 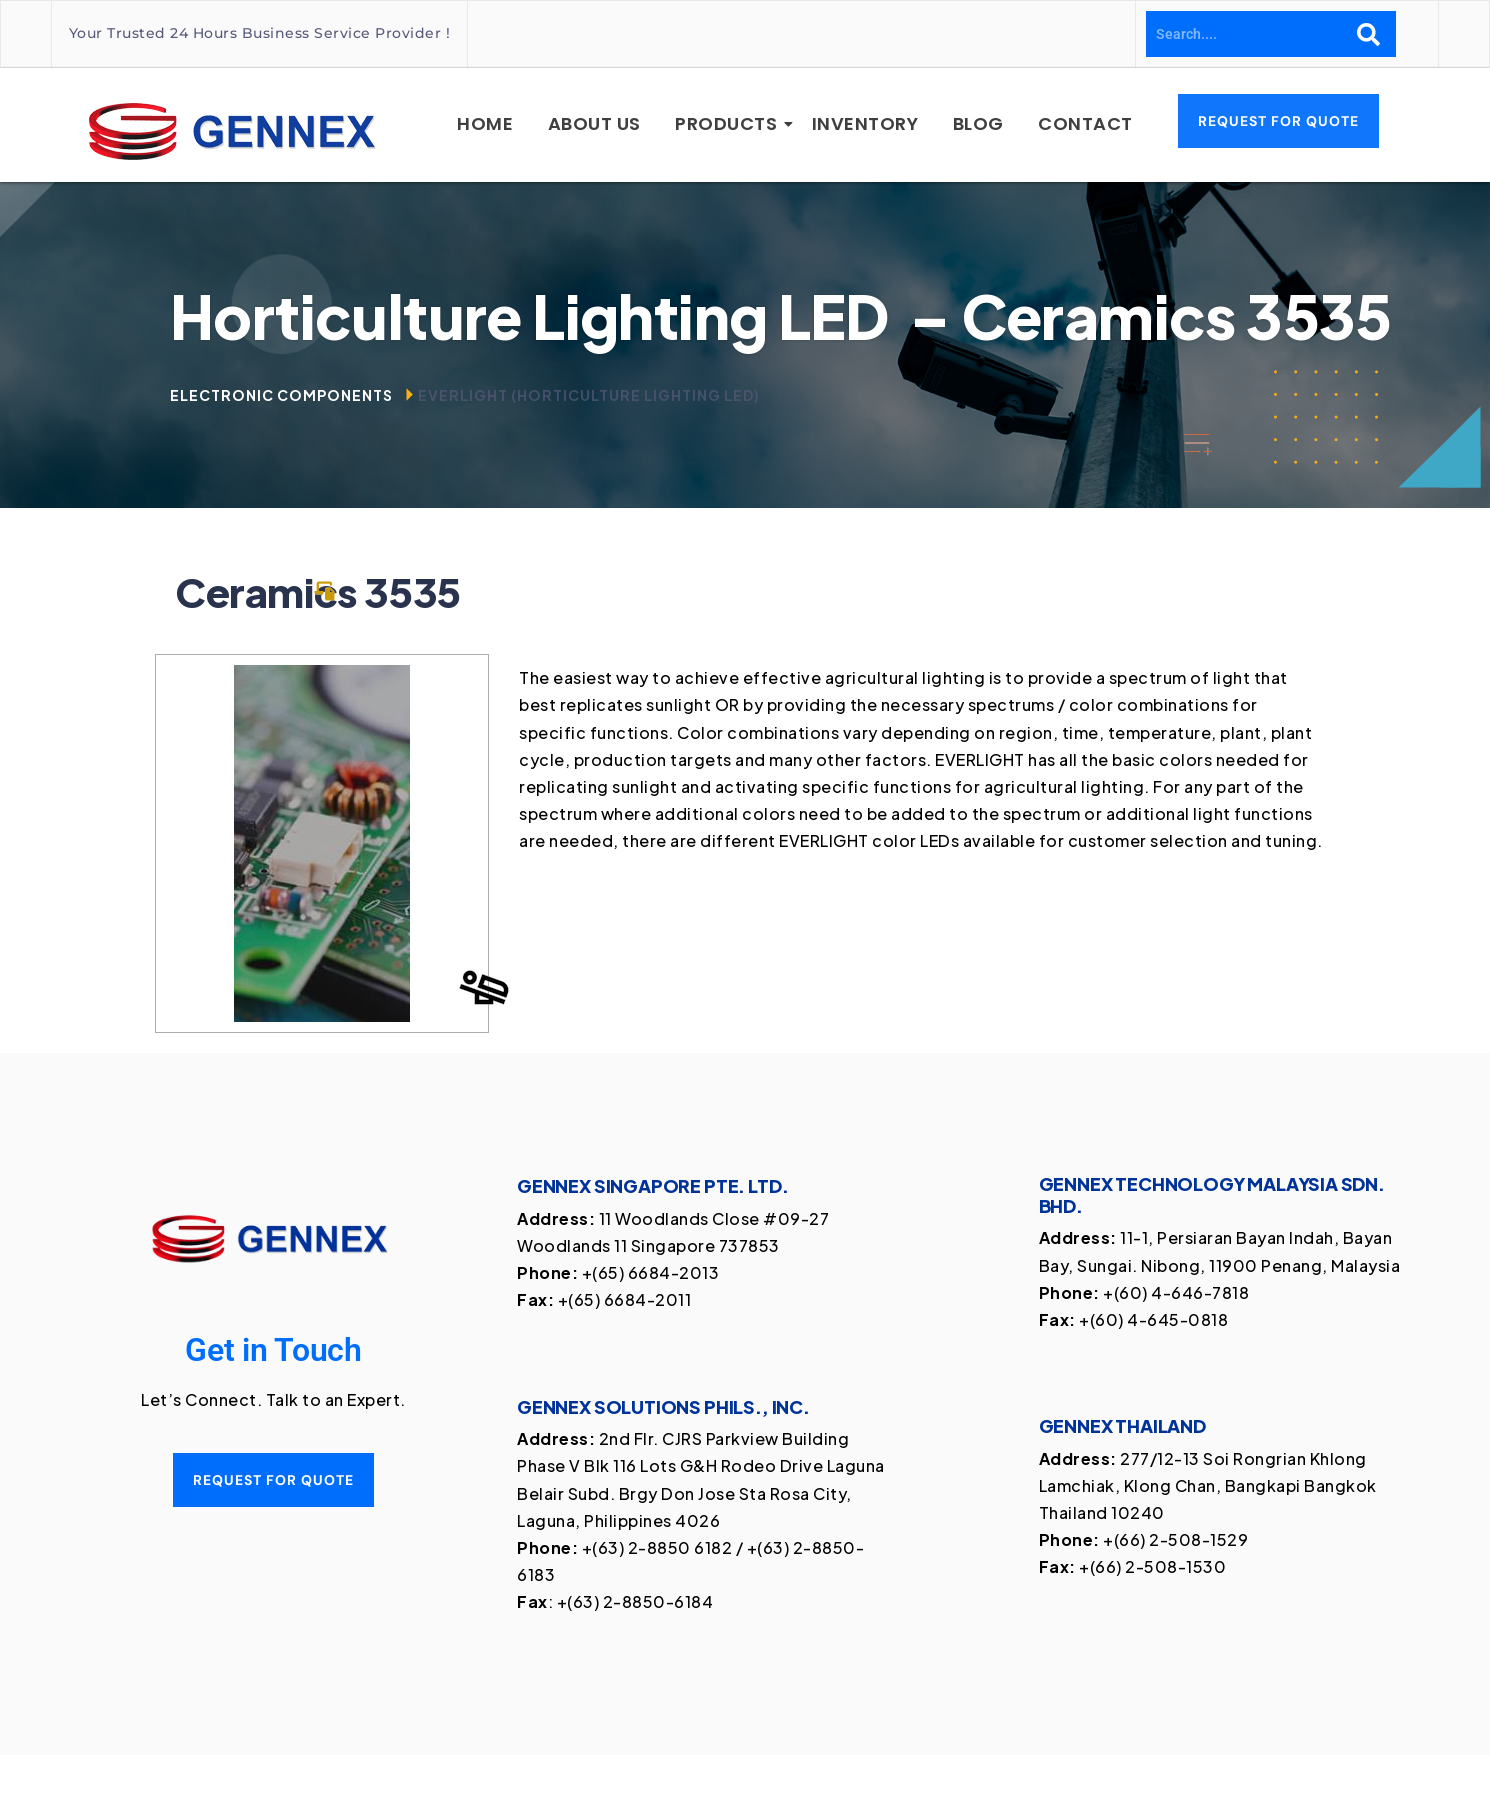 I want to click on add a new item to the list, so click(x=1197, y=443).